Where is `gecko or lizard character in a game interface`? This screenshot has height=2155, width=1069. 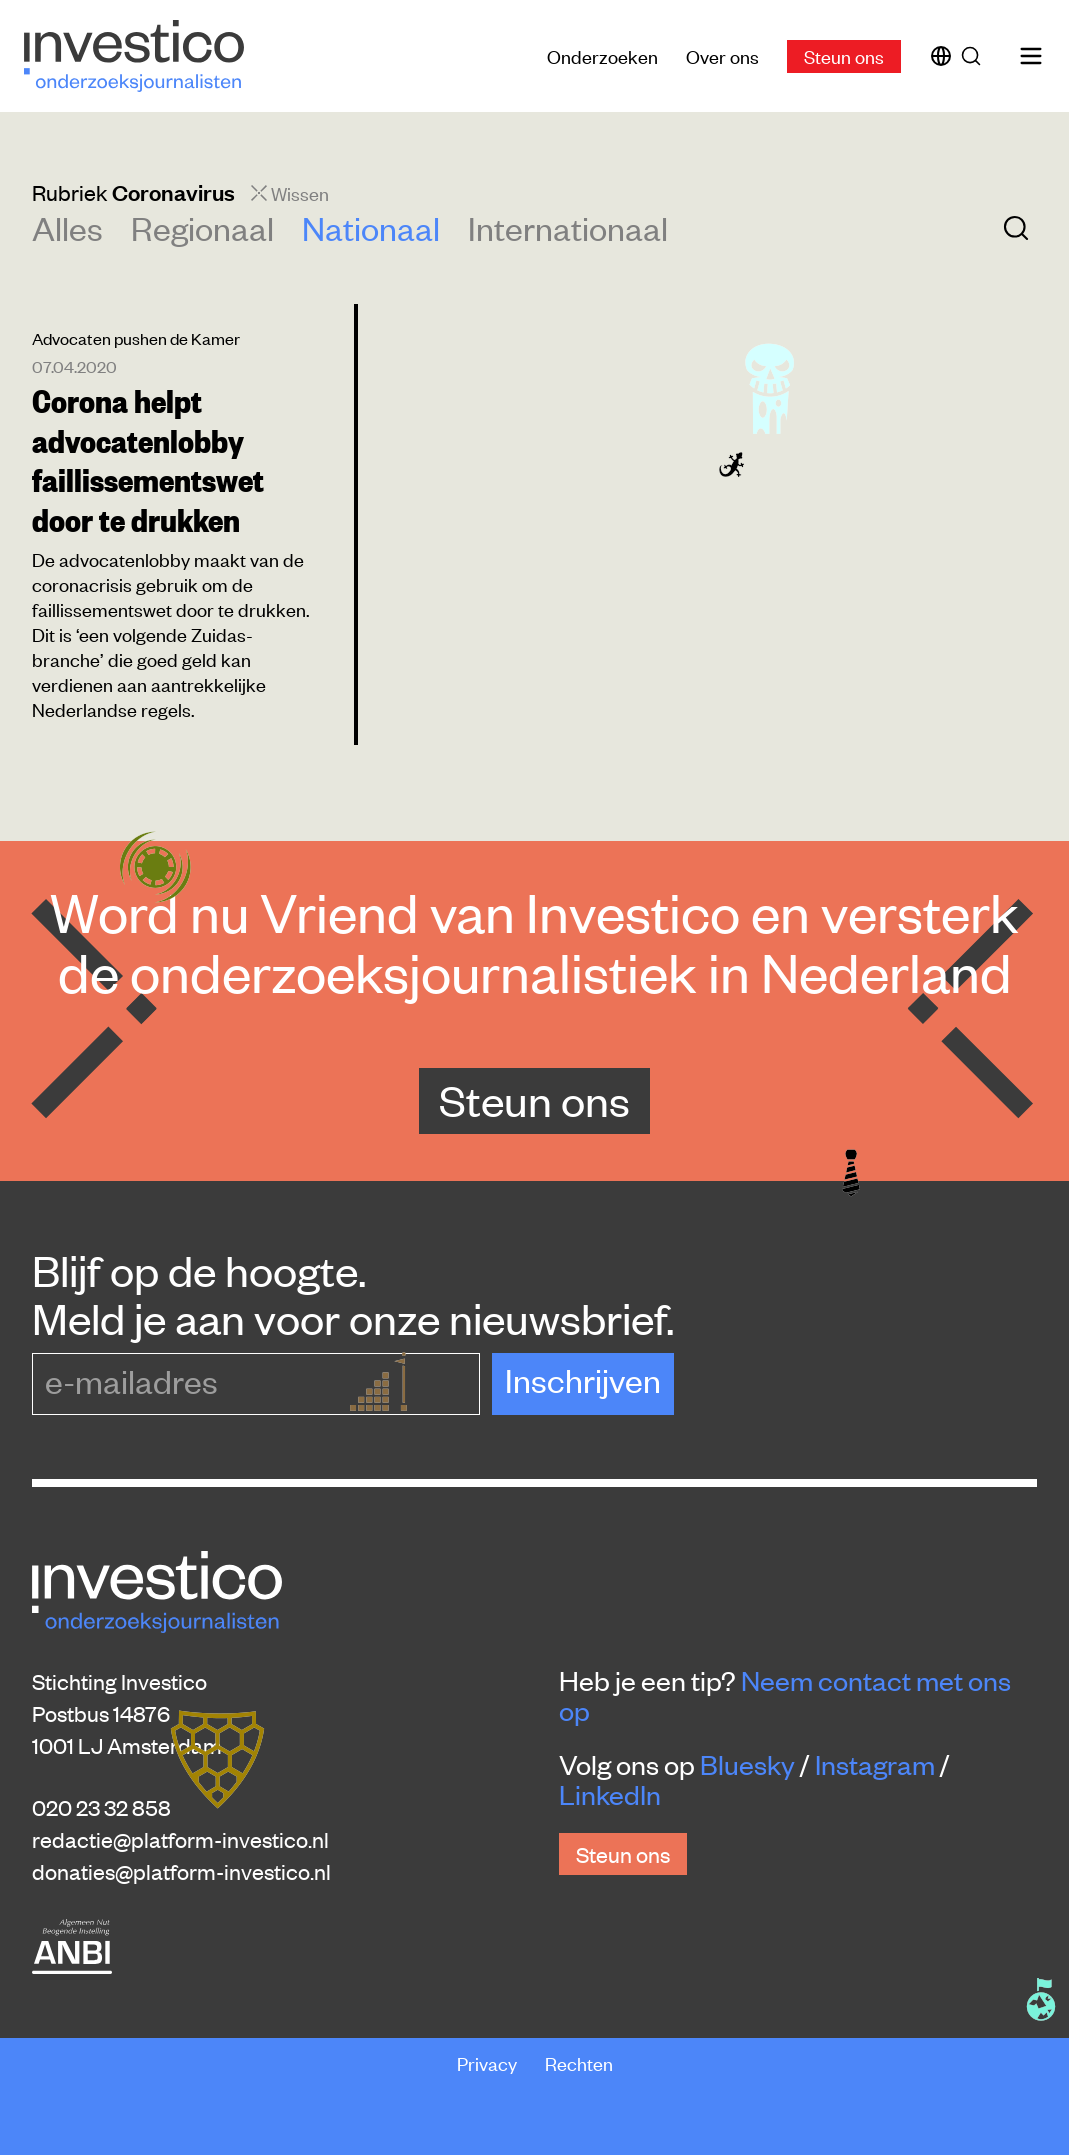
gecko or lizard character in a game interface is located at coordinates (731, 464).